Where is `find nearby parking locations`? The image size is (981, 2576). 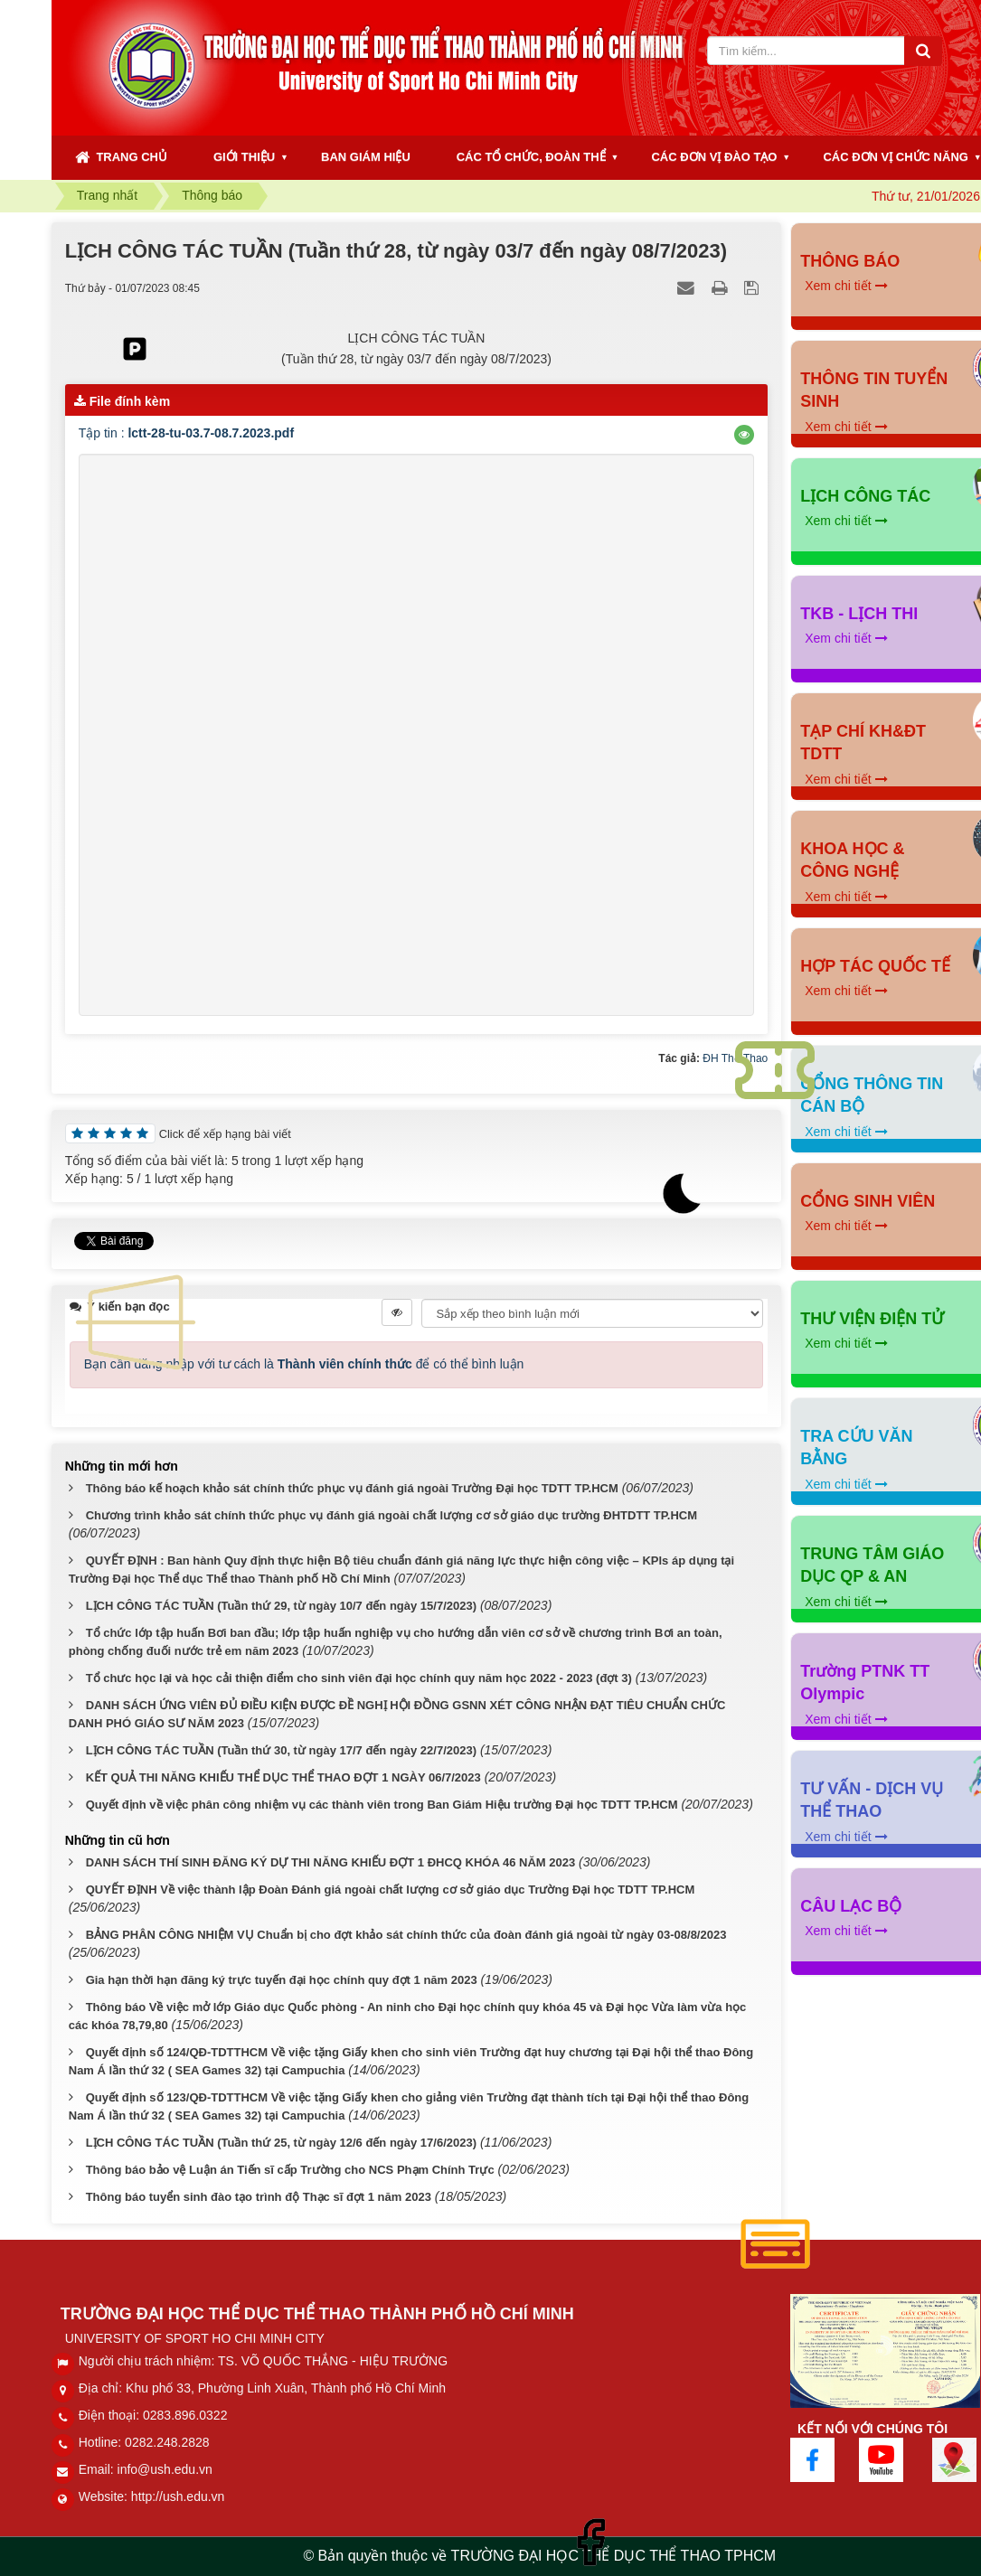
find nearby parking locations is located at coordinates (135, 349).